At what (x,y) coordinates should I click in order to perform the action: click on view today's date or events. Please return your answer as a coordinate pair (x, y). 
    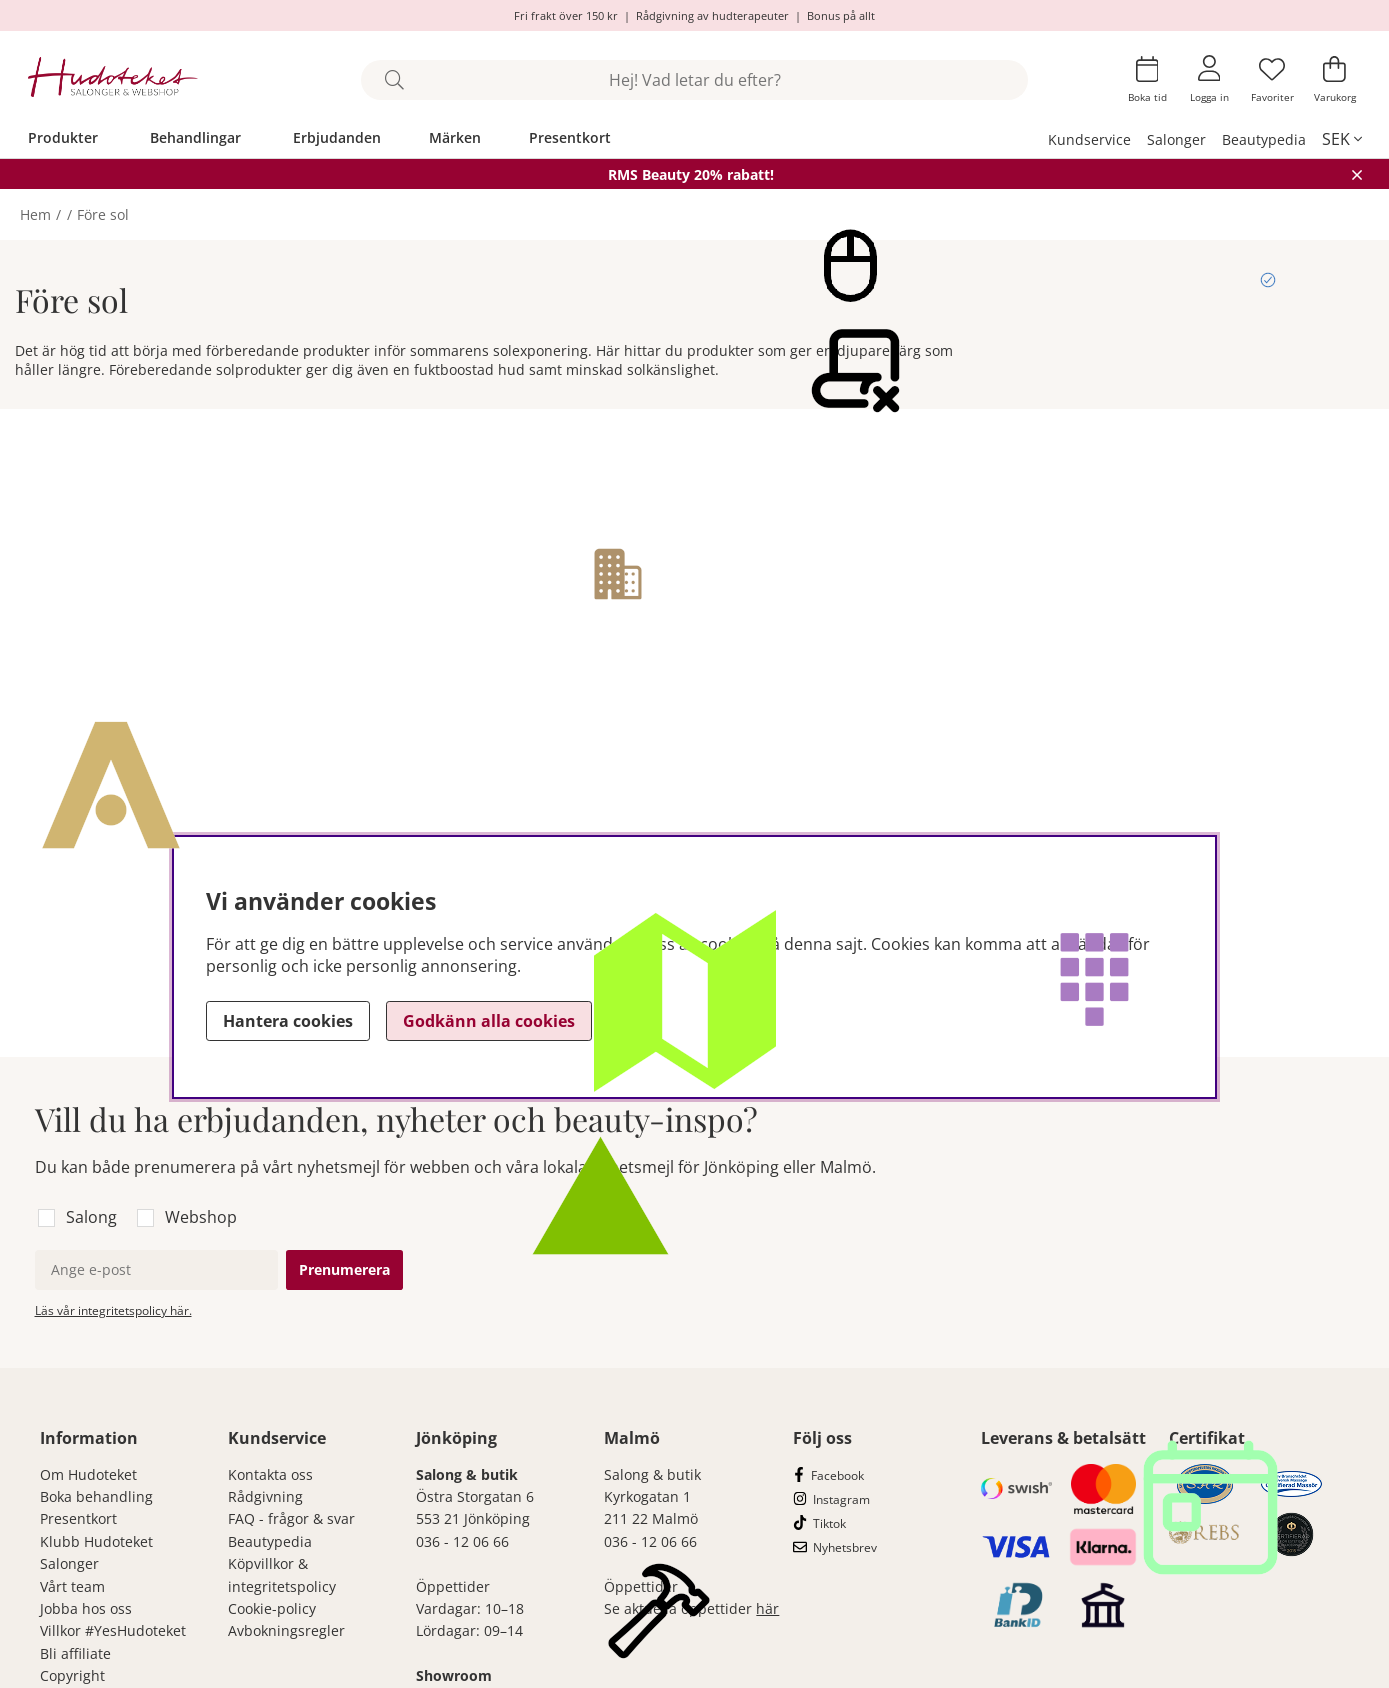
    Looking at the image, I should click on (1210, 1507).